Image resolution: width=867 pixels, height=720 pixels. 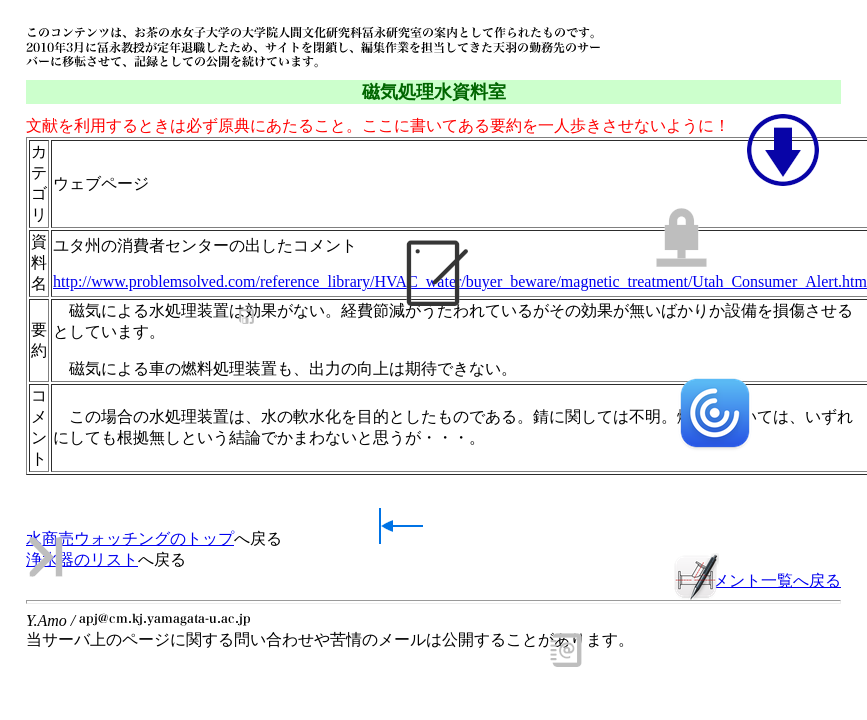 What do you see at coordinates (433, 271) in the screenshot?
I see `indicates a connected PDA or tablet device` at bounding box center [433, 271].